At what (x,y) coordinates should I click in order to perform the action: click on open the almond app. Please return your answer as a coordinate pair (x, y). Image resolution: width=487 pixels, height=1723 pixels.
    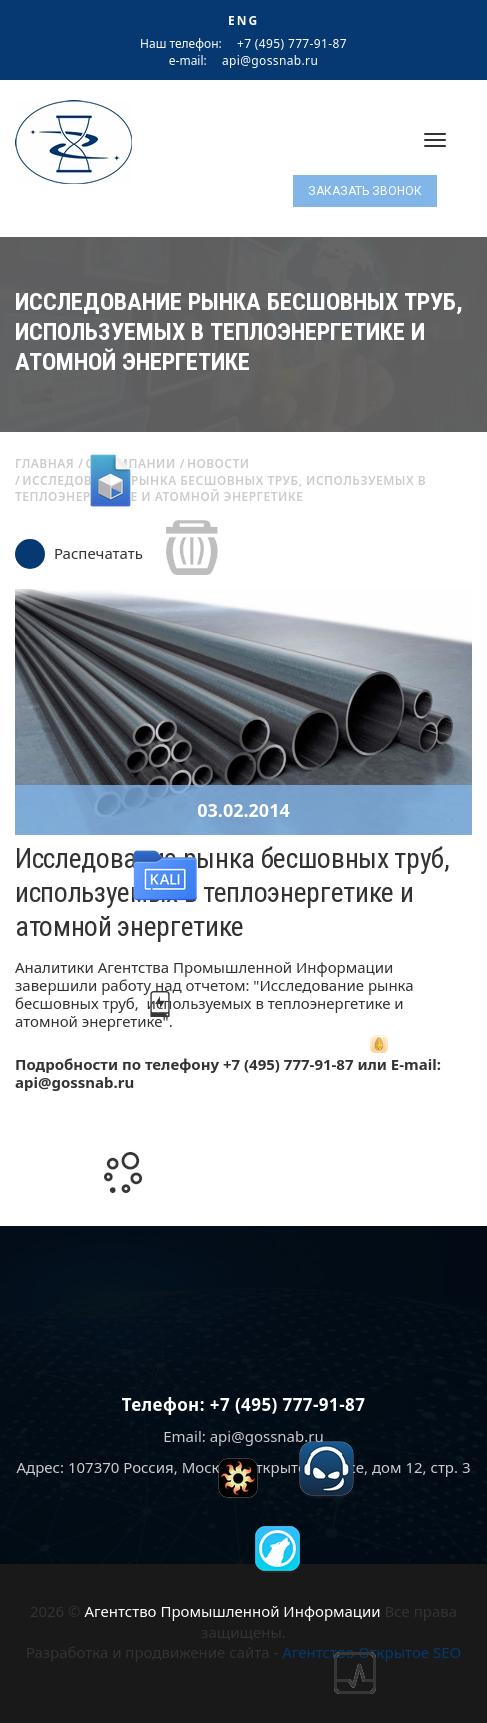
    Looking at the image, I should click on (379, 1044).